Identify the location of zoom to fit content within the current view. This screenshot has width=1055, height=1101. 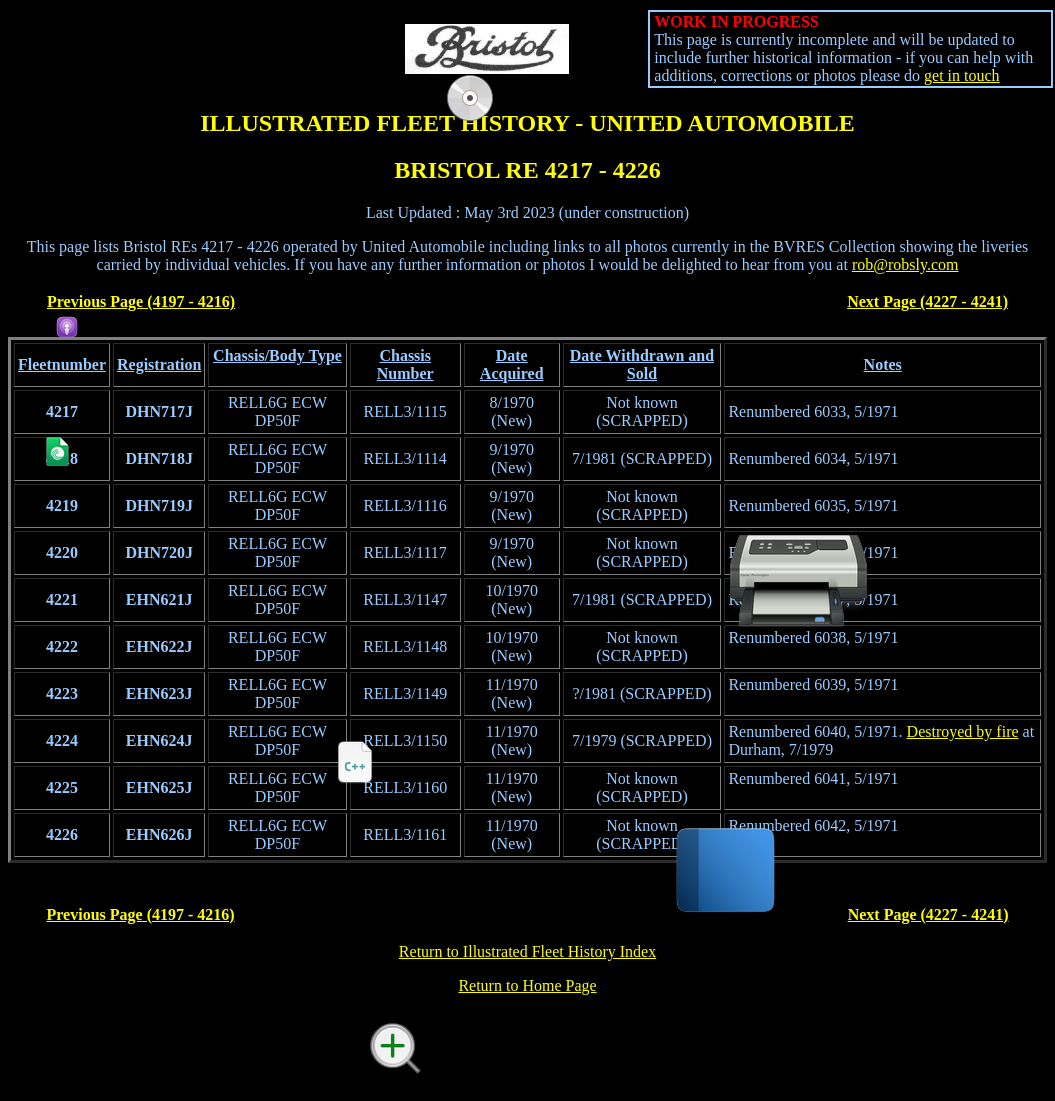
(395, 1048).